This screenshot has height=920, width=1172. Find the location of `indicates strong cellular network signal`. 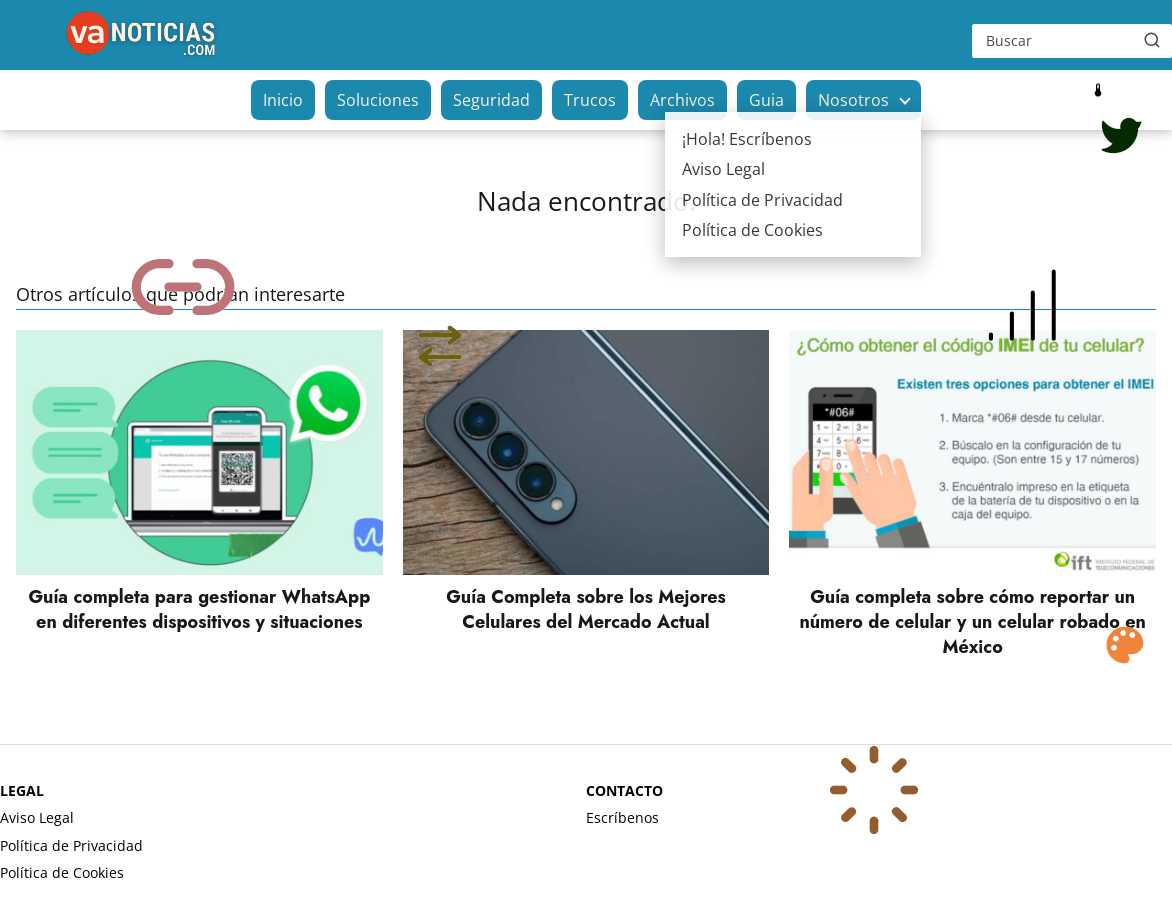

indicates strong cellular network signal is located at coordinates (1037, 301).